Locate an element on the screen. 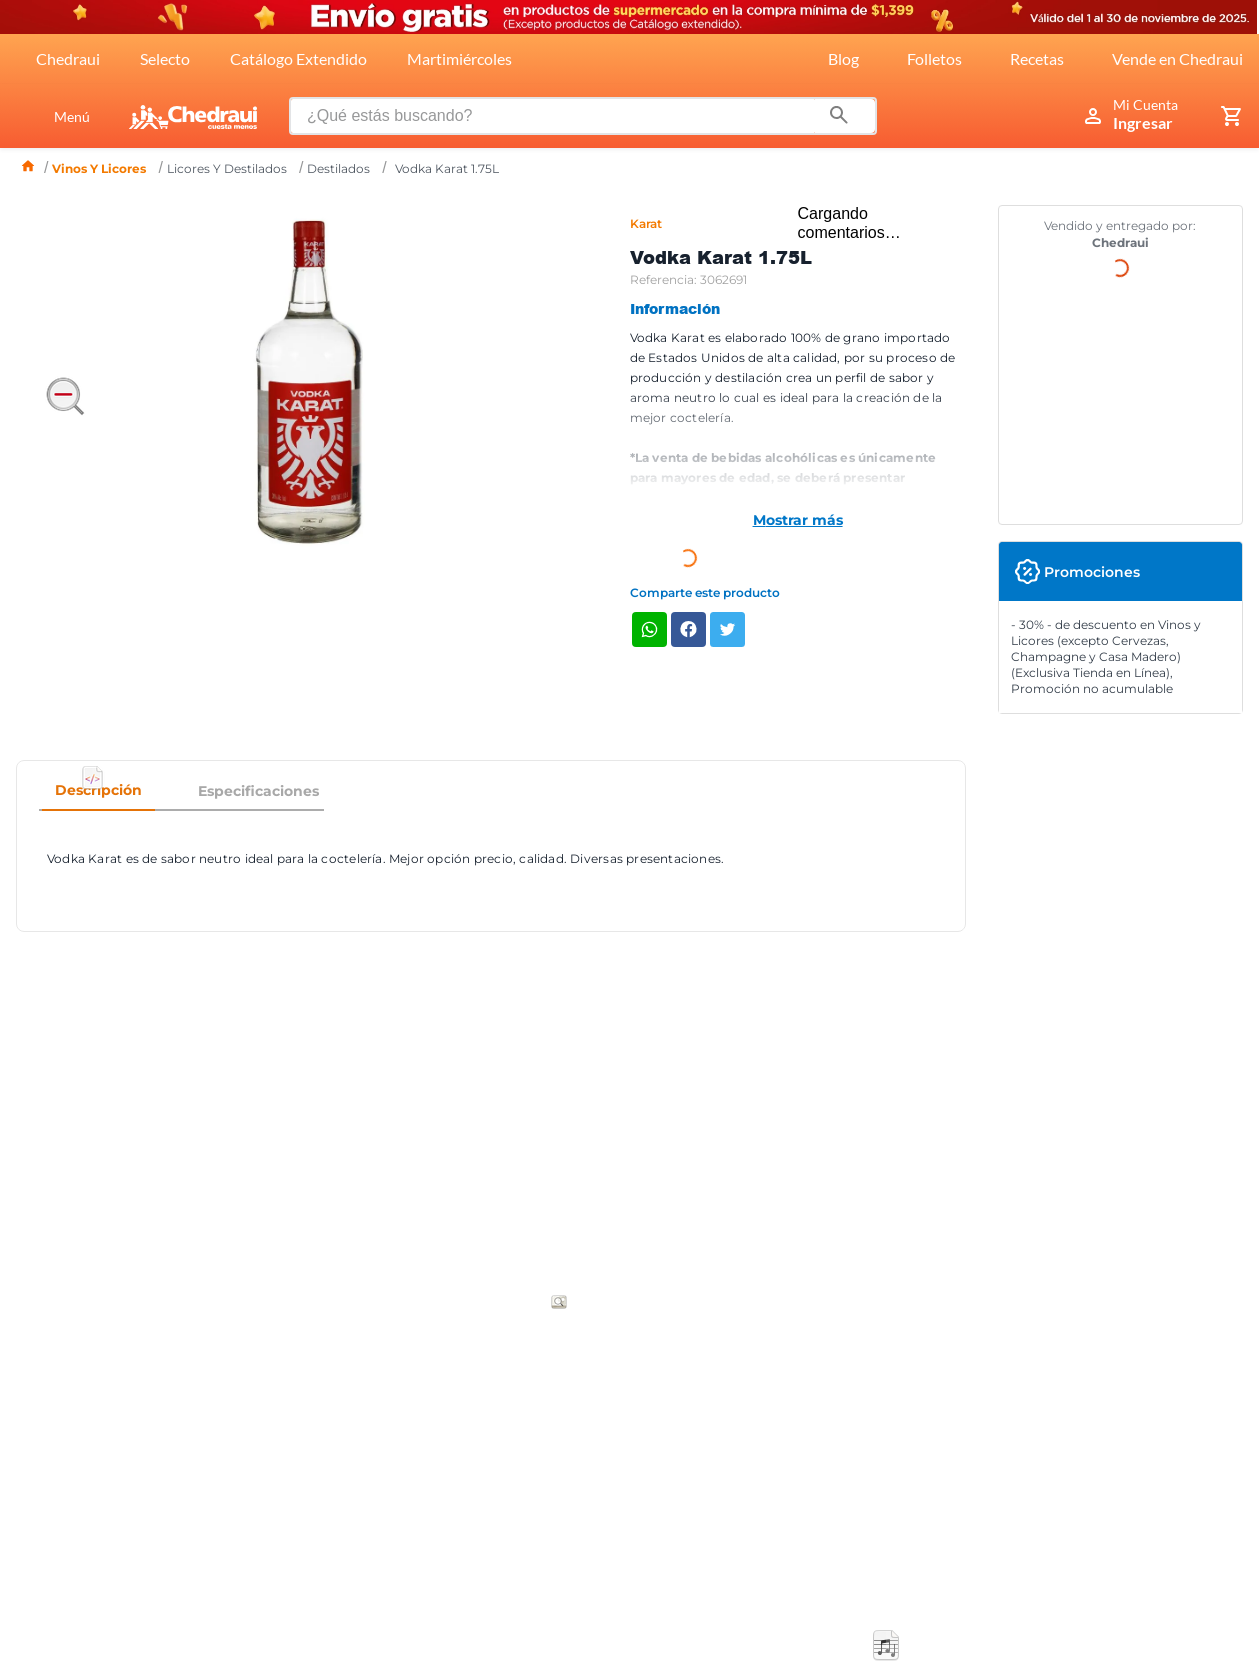  maven xml configuration file is located at coordinates (92, 777).